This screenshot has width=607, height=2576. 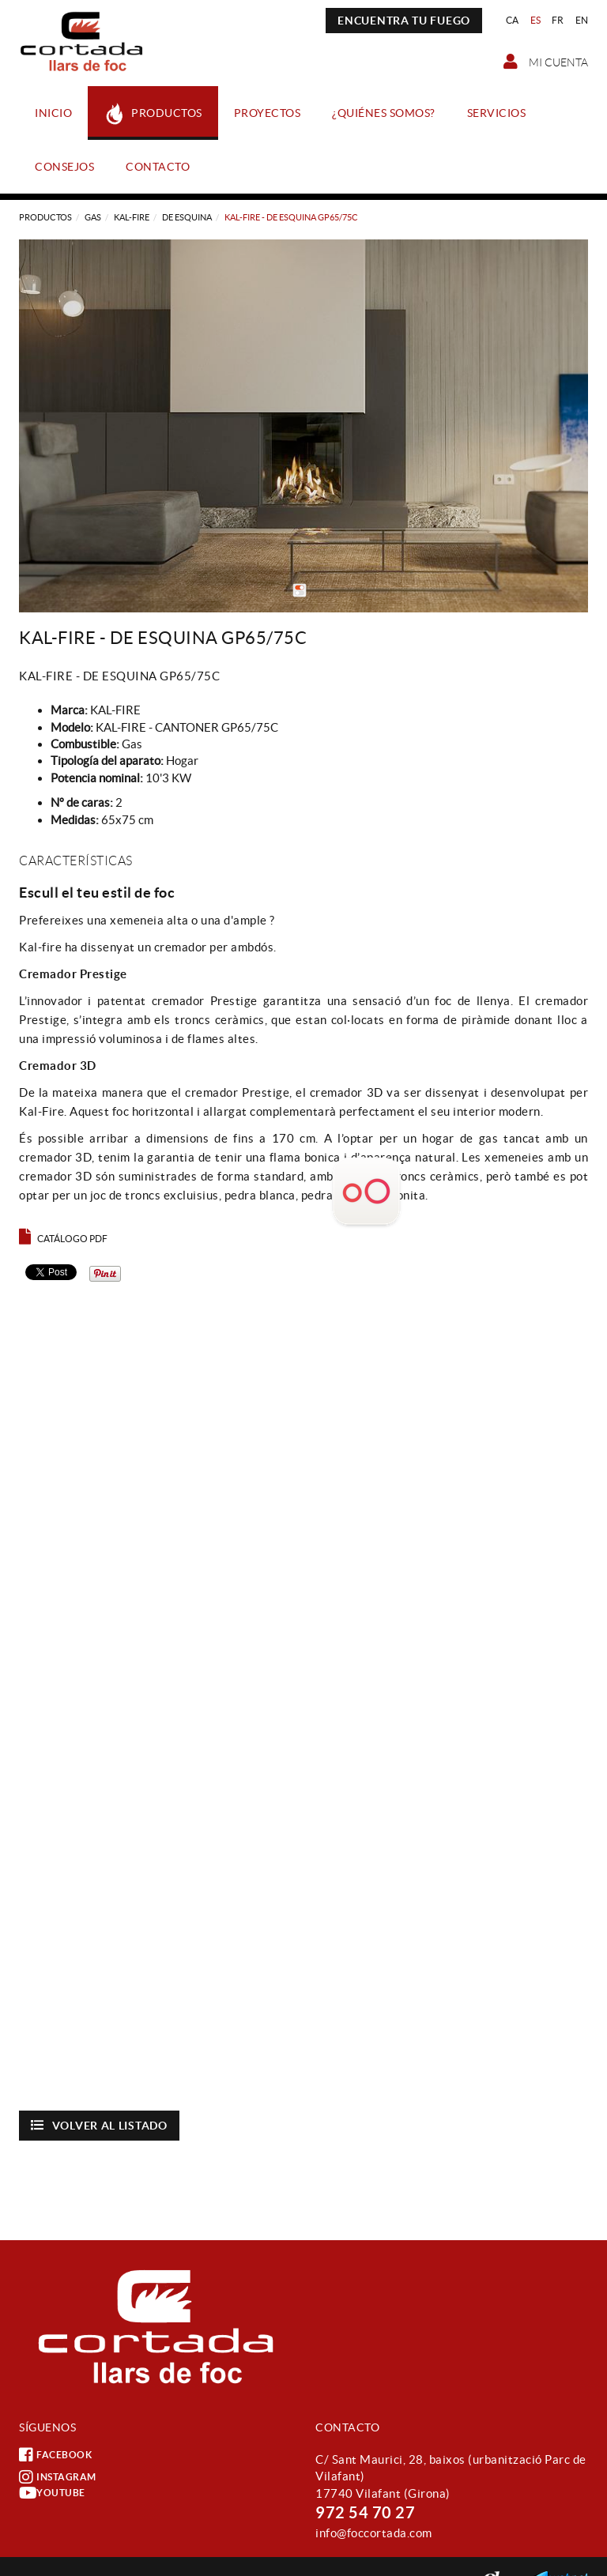 I want to click on launch genymotion android emulator, so click(x=366, y=1191).